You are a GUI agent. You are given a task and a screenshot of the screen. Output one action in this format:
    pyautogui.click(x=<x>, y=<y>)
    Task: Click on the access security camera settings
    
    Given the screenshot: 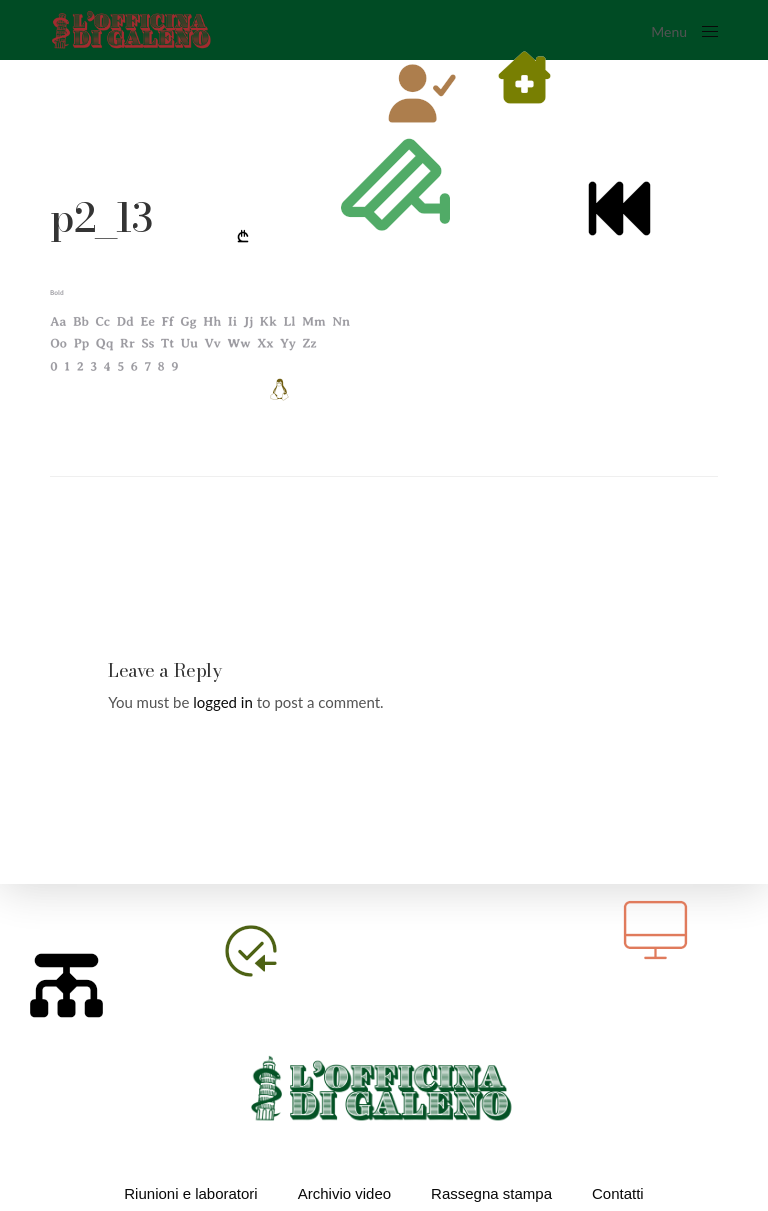 What is the action you would take?
    pyautogui.click(x=395, y=191)
    